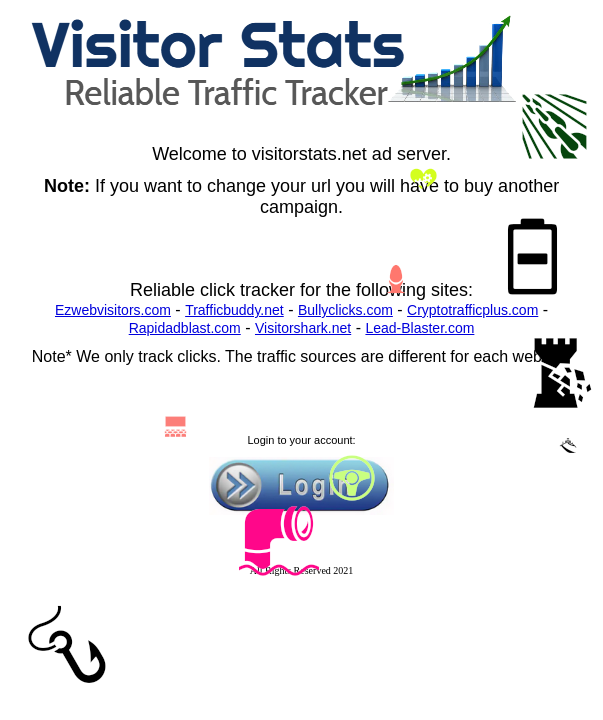 The height and width of the screenshot is (720, 603). Describe the element at coordinates (175, 426) in the screenshot. I see `access theater or cinema listings` at that location.